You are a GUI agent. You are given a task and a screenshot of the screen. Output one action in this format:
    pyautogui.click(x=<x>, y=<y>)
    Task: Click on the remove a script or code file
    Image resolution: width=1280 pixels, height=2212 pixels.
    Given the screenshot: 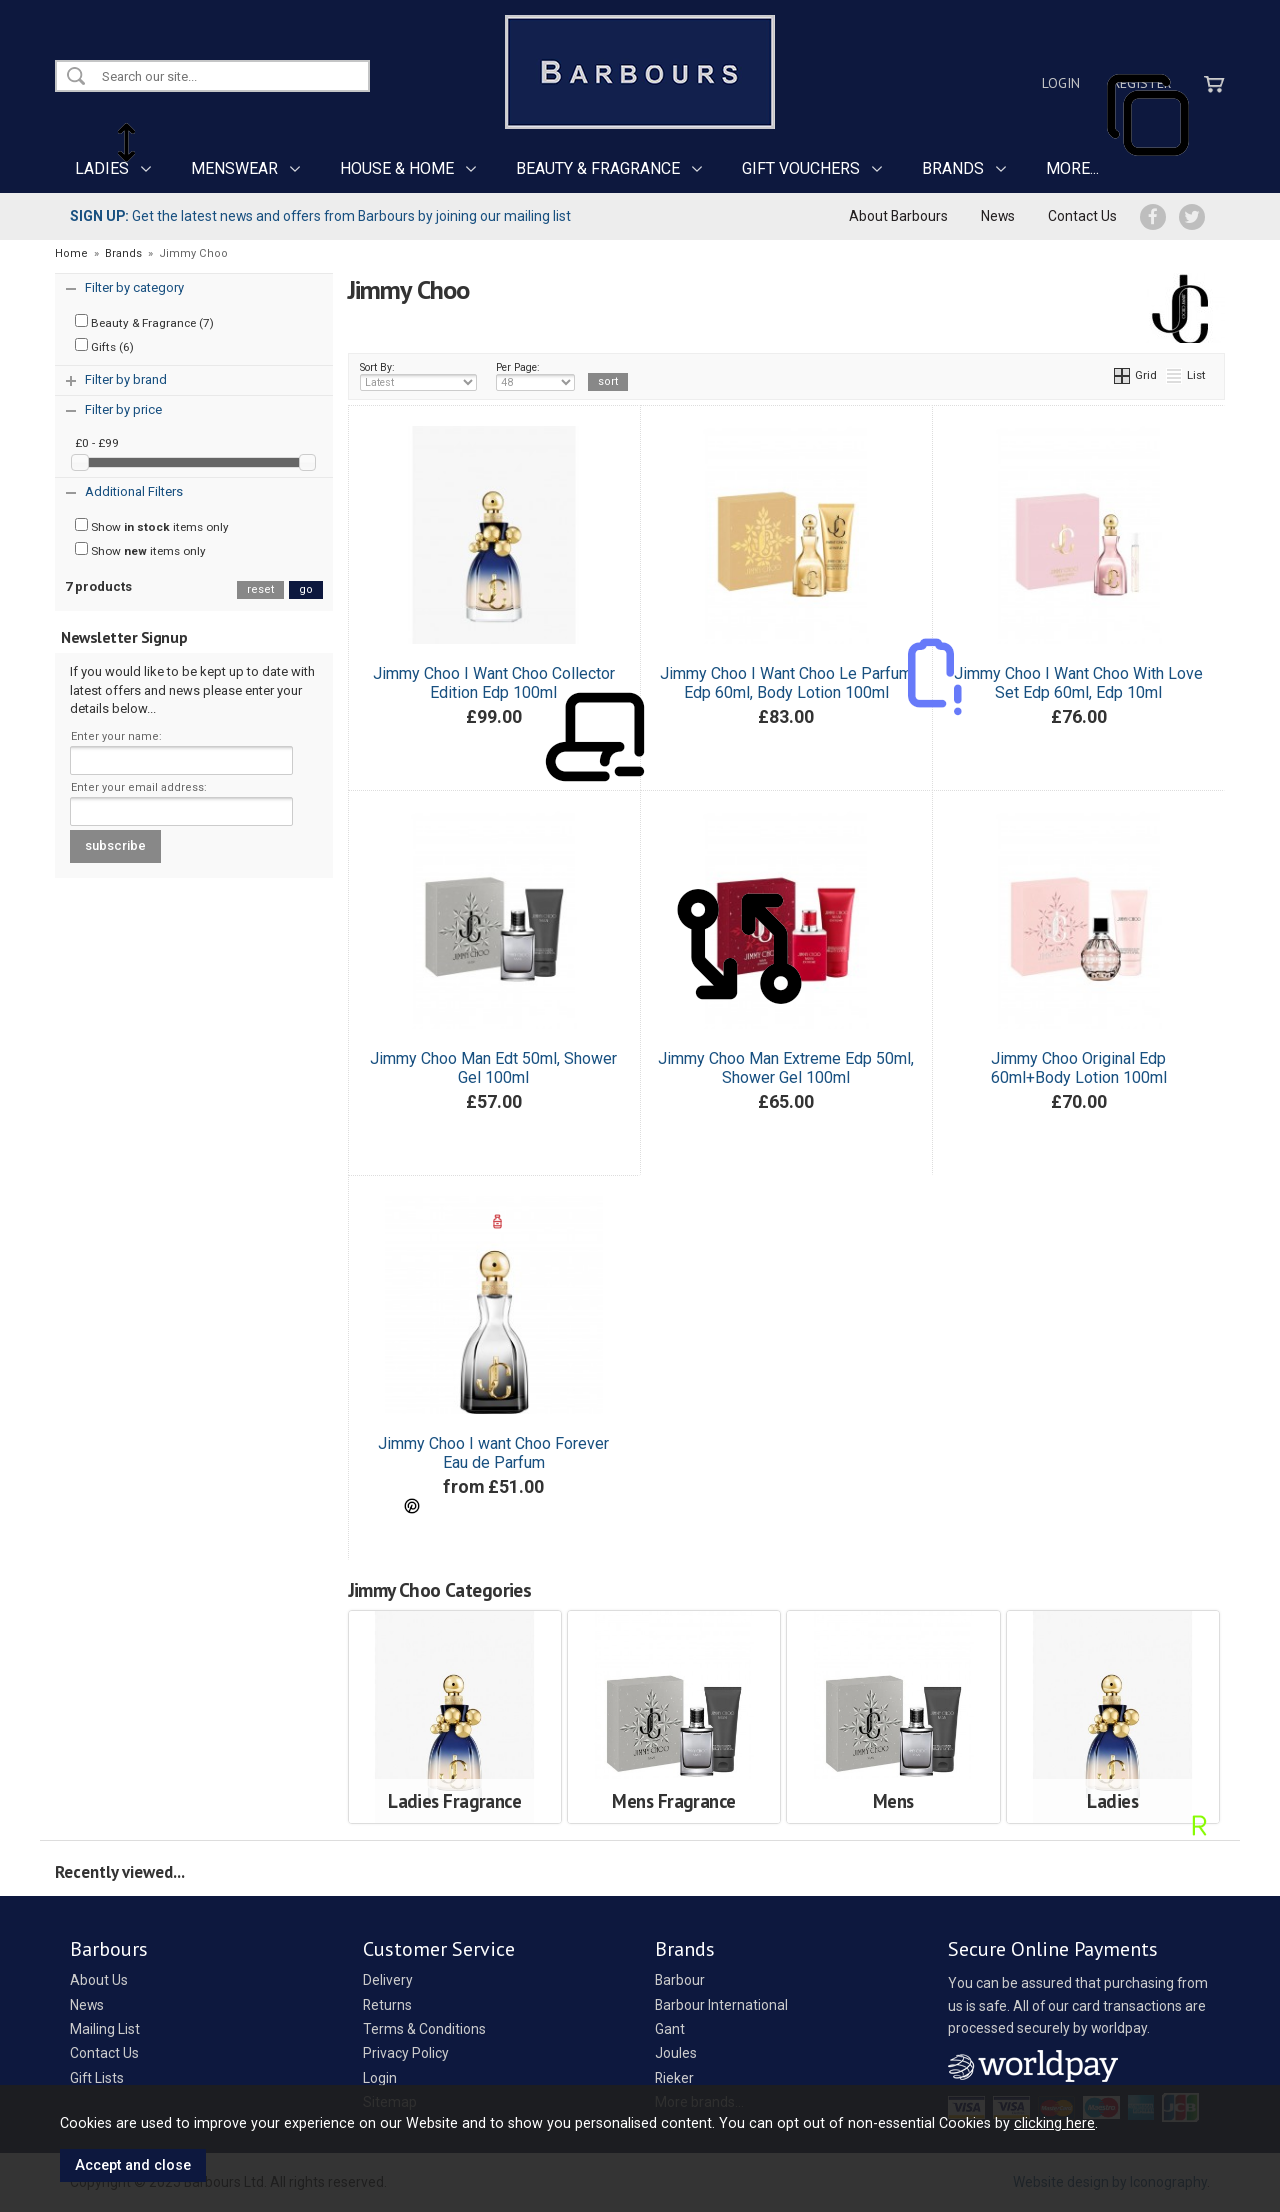 What is the action you would take?
    pyautogui.click(x=595, y=737)
    